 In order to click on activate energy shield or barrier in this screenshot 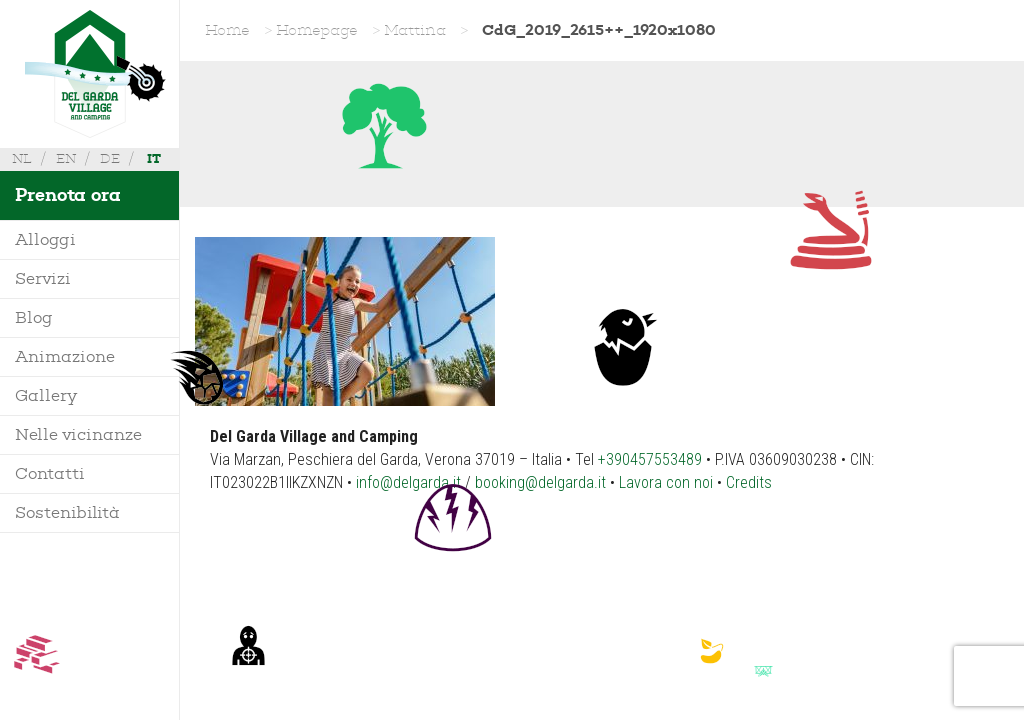, I will do `click(453, 517)`.